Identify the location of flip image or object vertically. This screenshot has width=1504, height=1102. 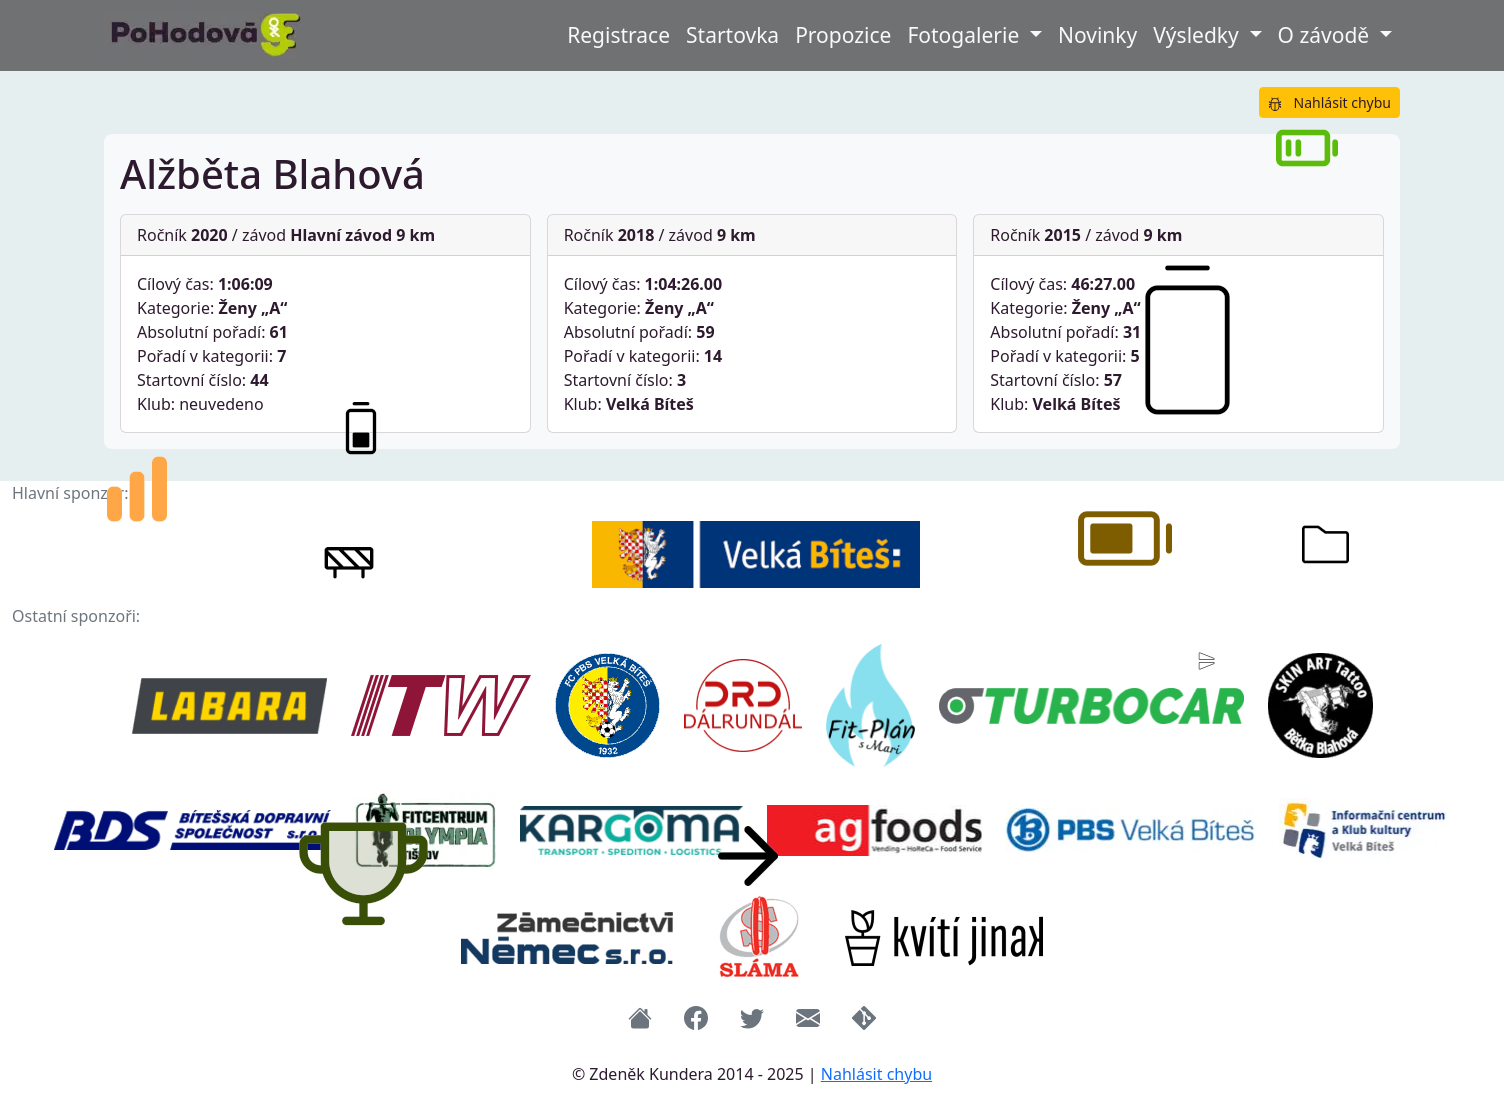
(1206, 661).